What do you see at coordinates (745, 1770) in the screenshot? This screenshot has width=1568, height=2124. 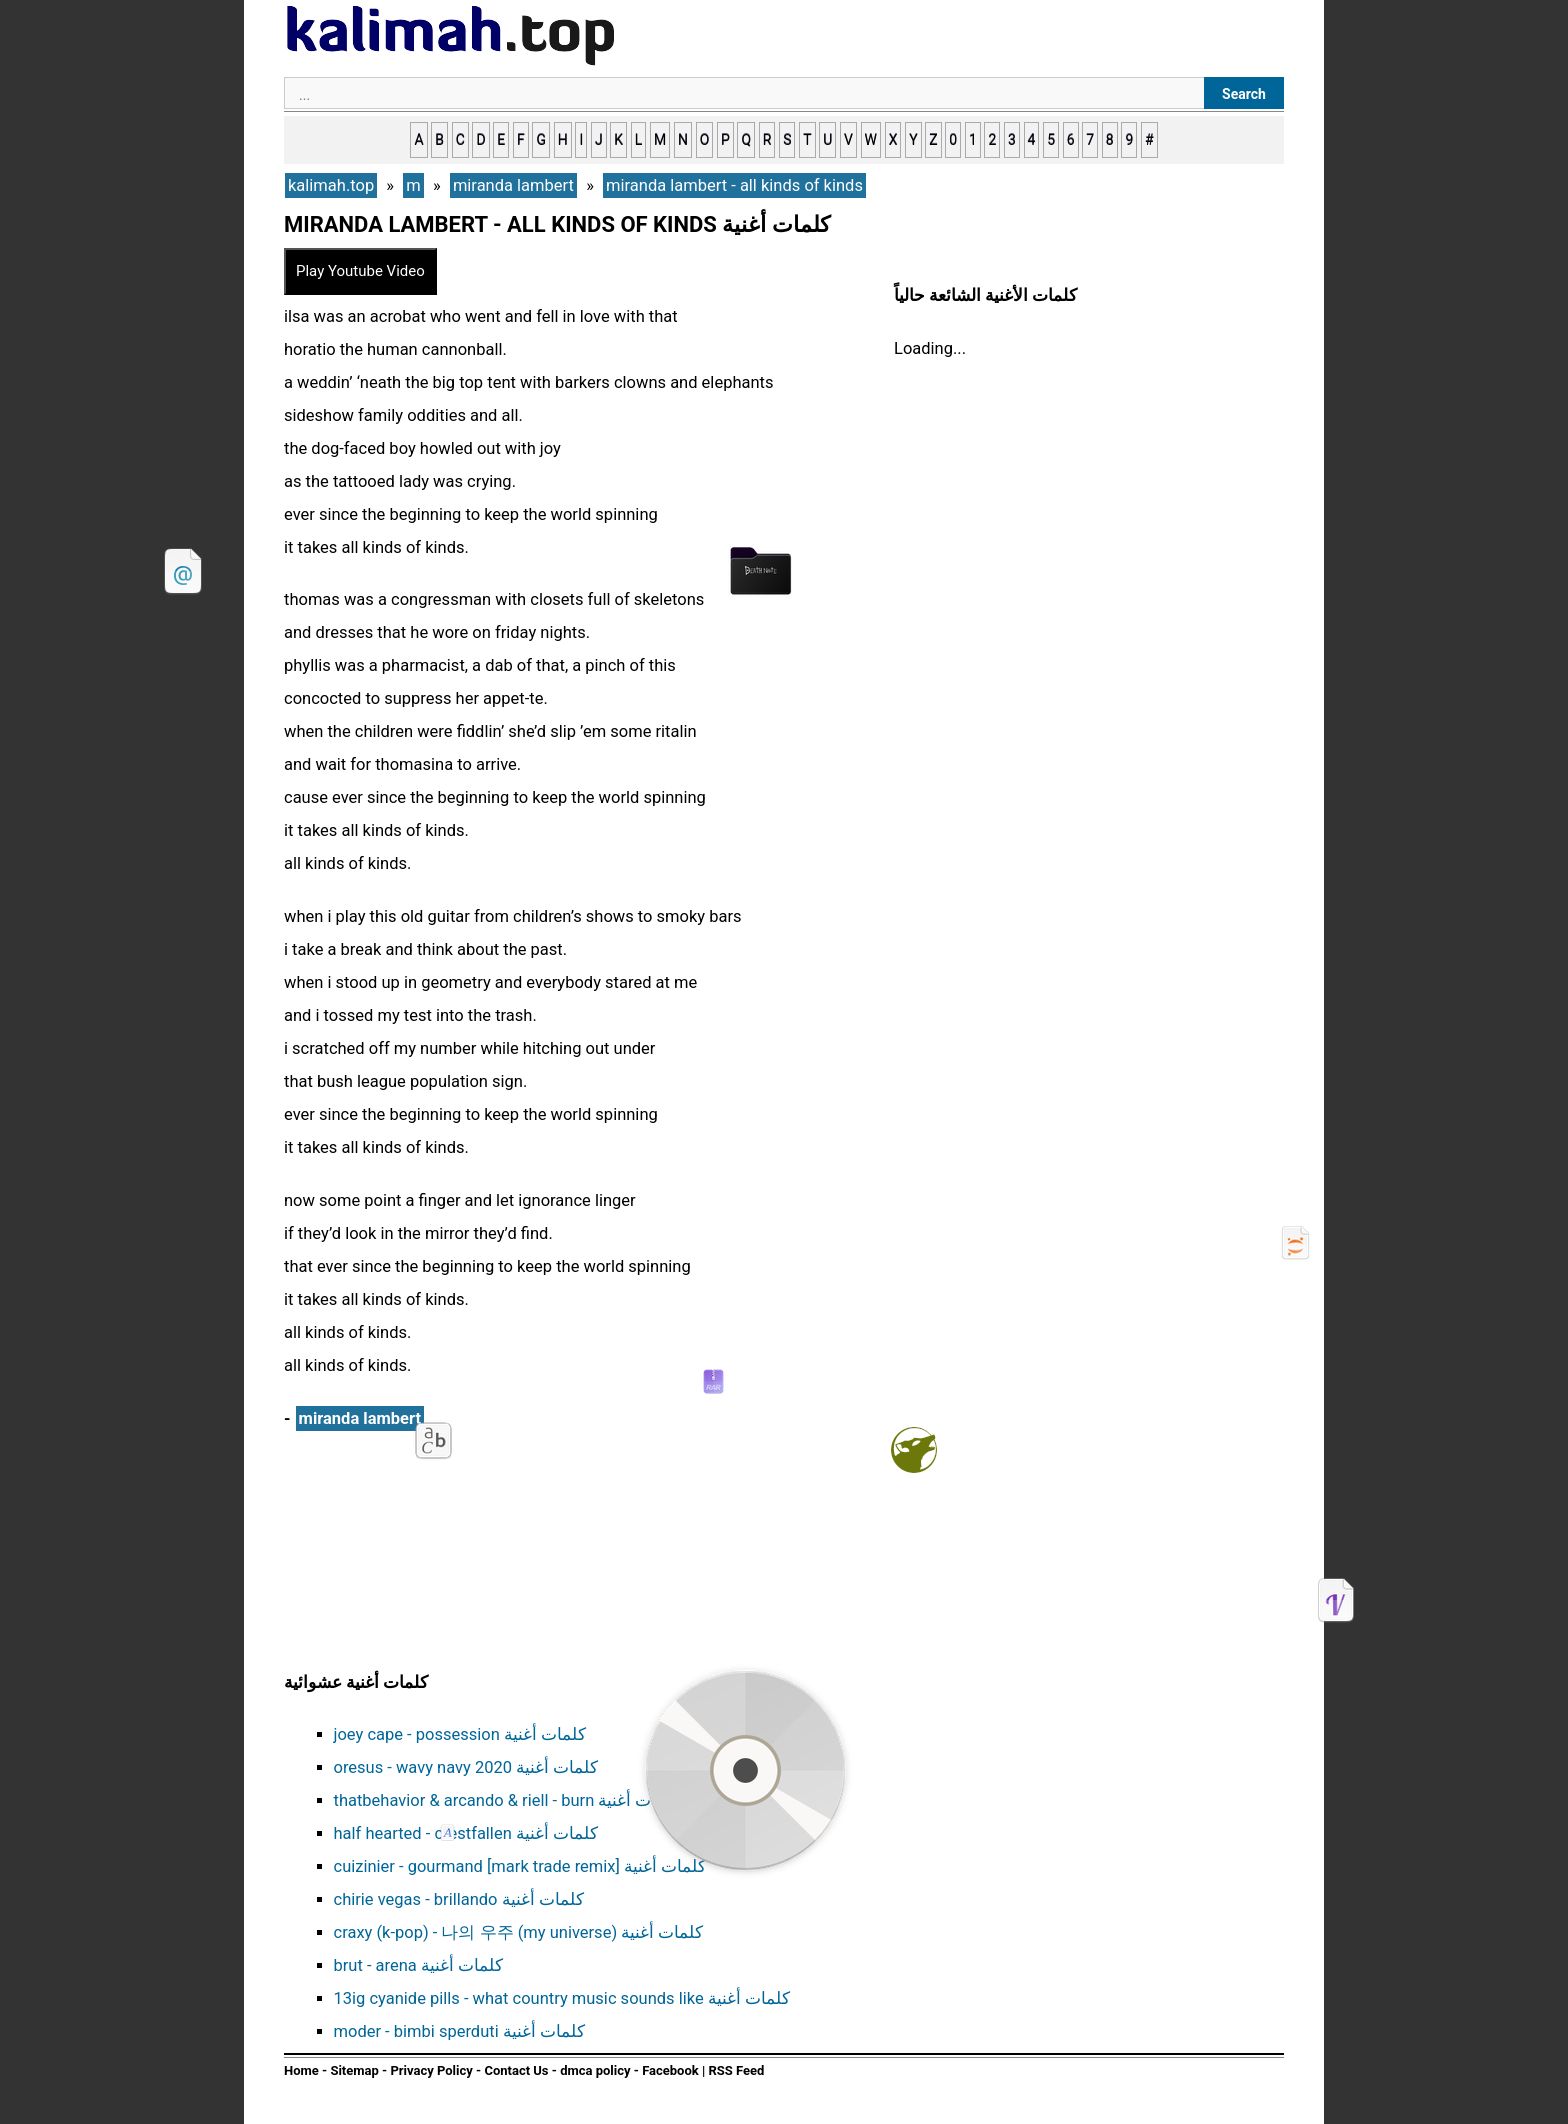 I see `access cd/dvd rewritable drive` at bounding box center [745, 1770].